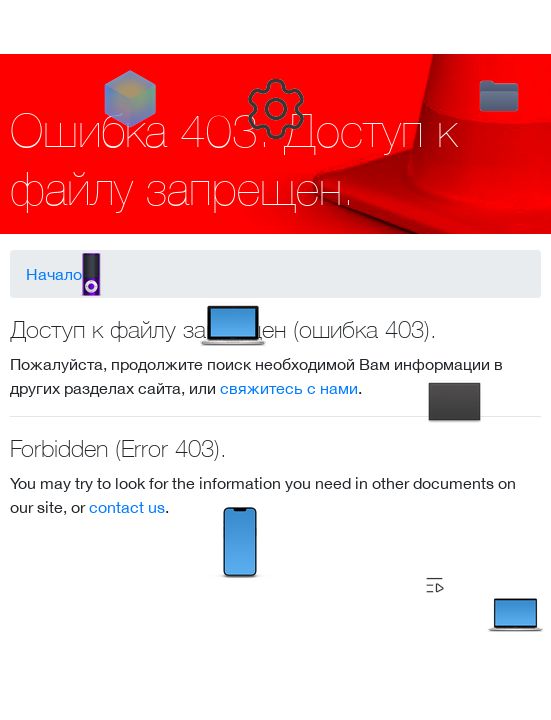 This screenshot has width=551, height=720. What do you see at coordinates (499, 96) in the screenshot?
I see `open folder containing files or documents` at bounding box center [499, 96].